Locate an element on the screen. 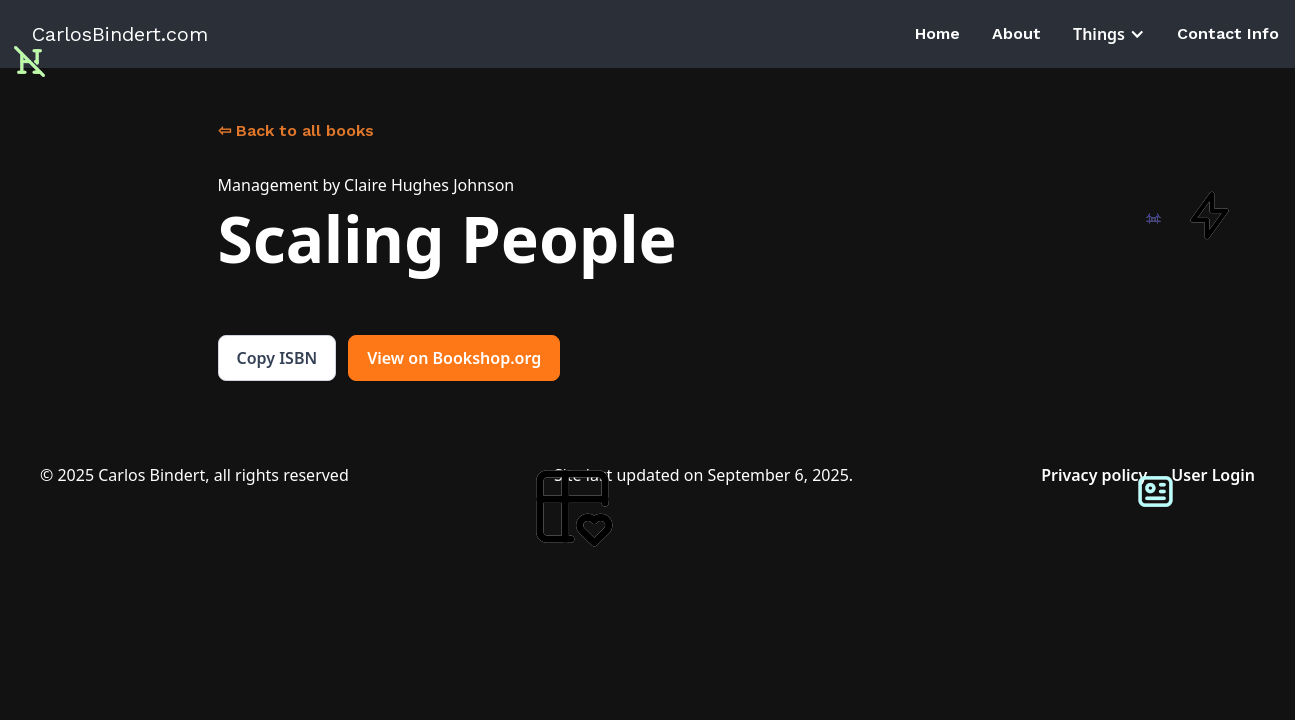 This screenshot has width=1295, height=720. disable heading formatting is located at coordinates (29, 61).